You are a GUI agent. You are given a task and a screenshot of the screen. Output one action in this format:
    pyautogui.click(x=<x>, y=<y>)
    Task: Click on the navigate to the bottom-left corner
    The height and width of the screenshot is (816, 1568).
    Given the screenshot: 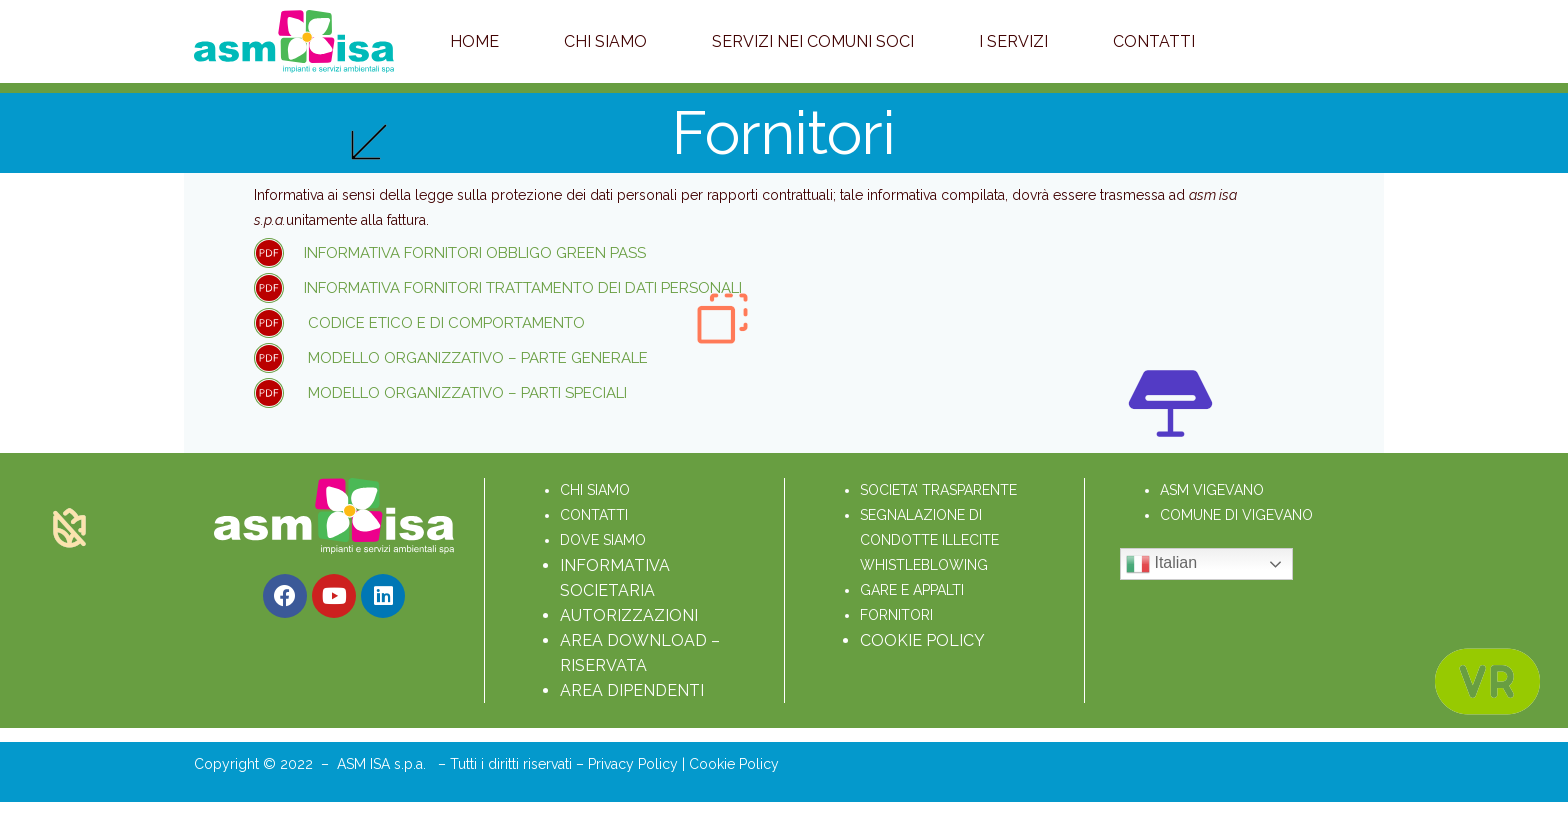 What is the action you would take?
    pyautogui.click(x=369, y=142)
    